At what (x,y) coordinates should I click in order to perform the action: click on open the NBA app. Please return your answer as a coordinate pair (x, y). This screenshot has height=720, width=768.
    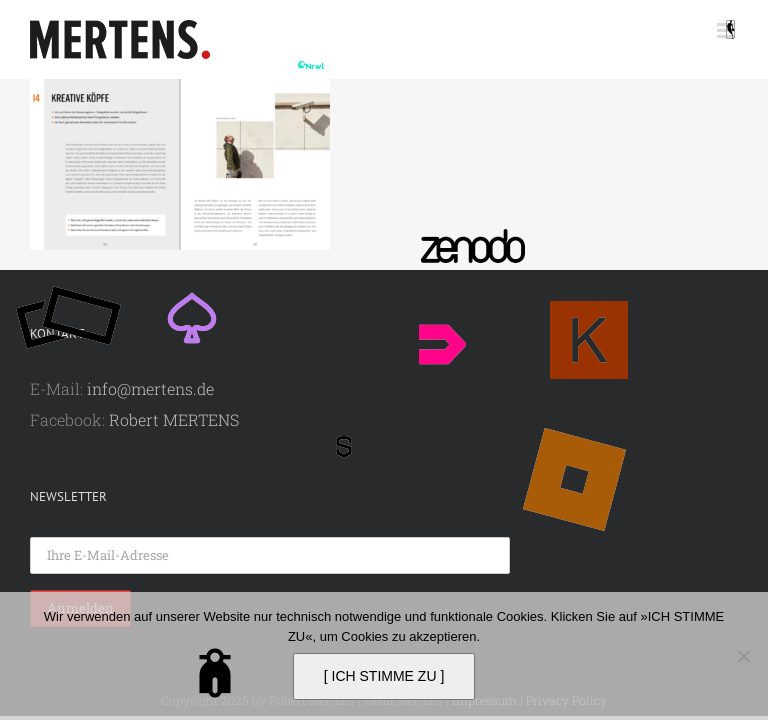
    Looking at the image, I should click on (730, 29).